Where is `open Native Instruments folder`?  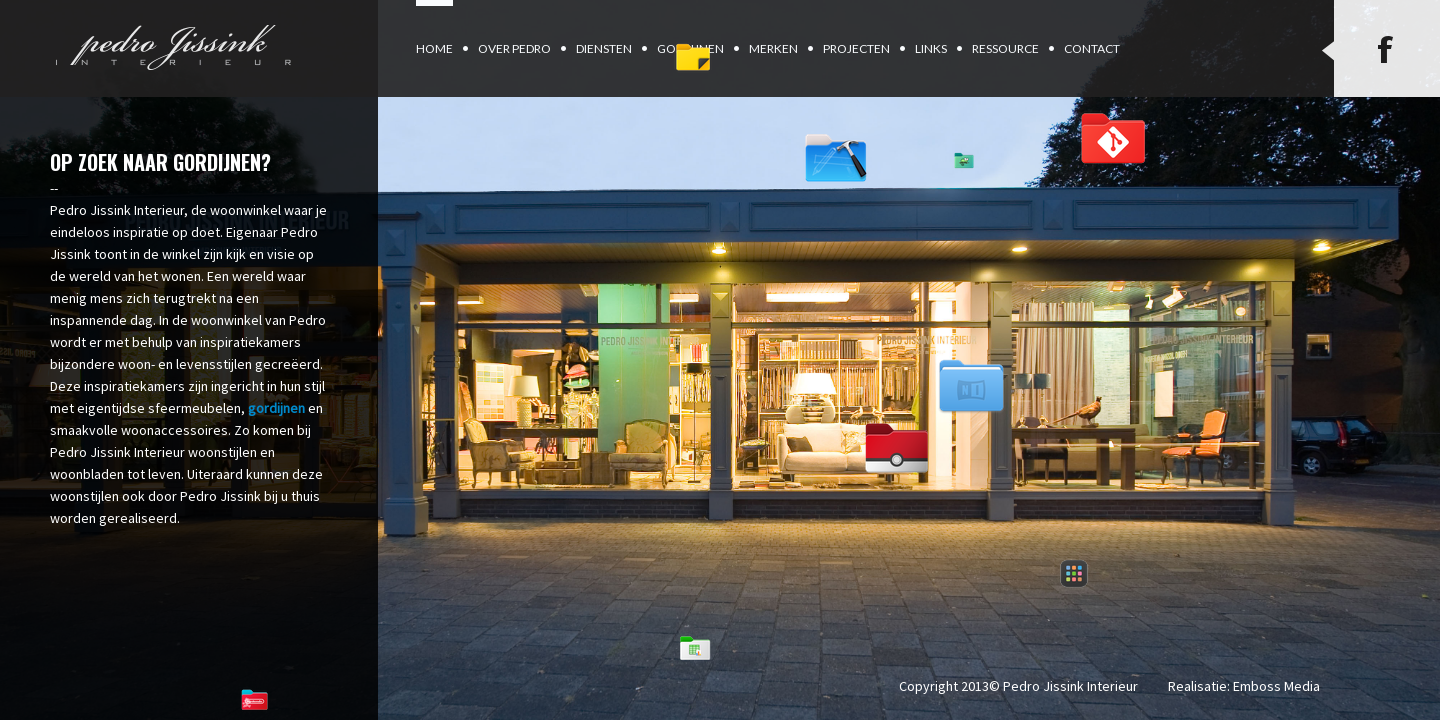 open Native Instruments folder is located at coordinates (971, 385).